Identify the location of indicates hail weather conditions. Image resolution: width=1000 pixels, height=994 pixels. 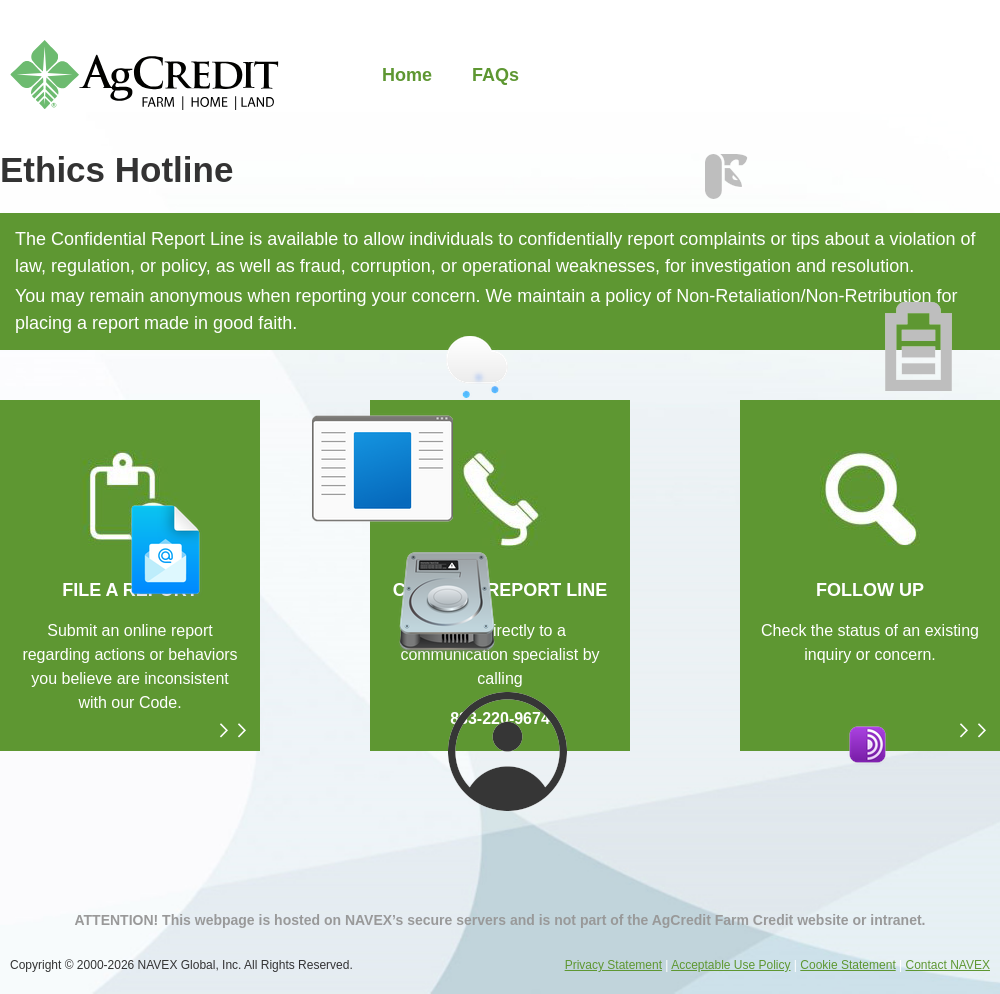
(477, 367).